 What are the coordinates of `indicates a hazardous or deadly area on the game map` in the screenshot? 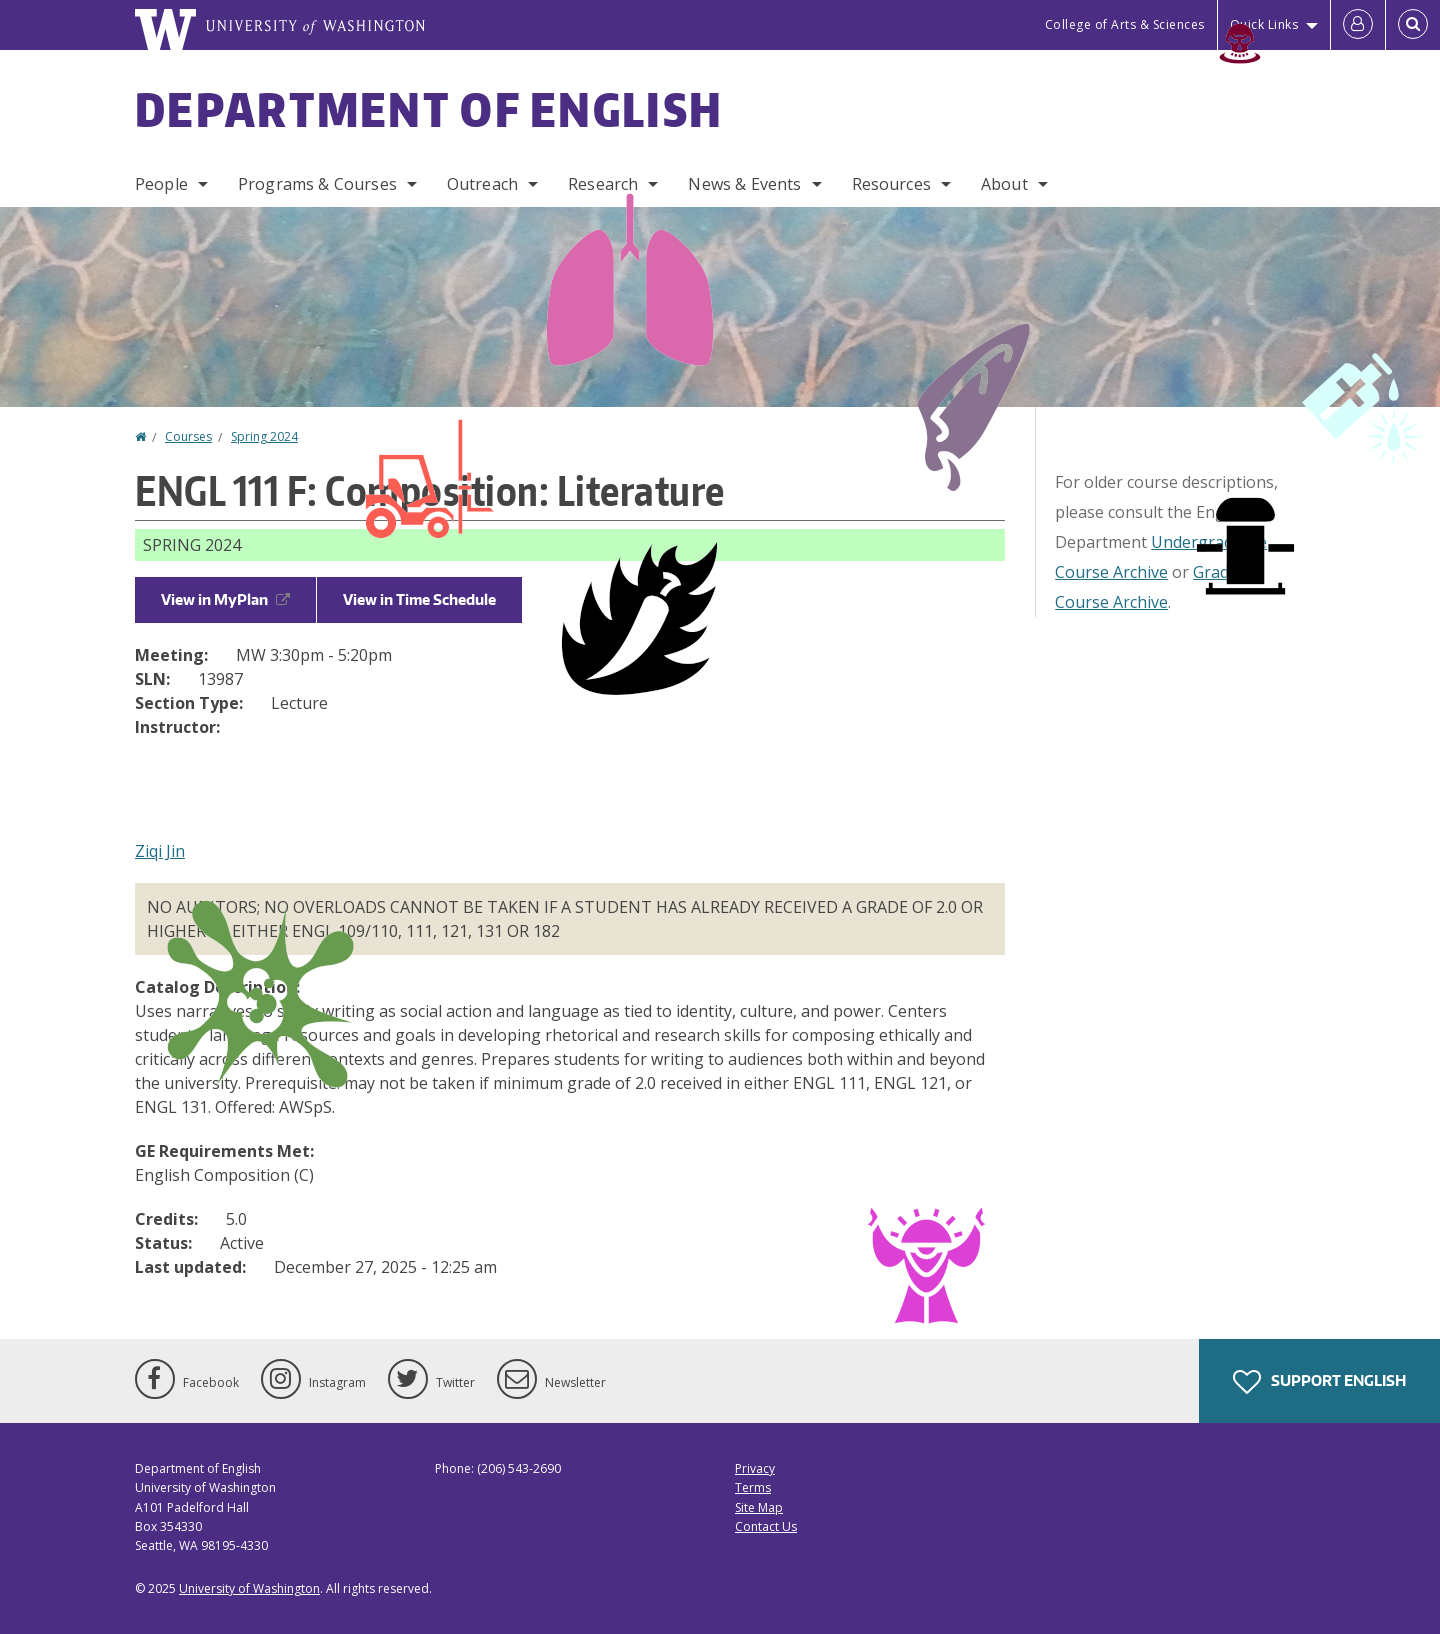 It's located at (1240, 44).